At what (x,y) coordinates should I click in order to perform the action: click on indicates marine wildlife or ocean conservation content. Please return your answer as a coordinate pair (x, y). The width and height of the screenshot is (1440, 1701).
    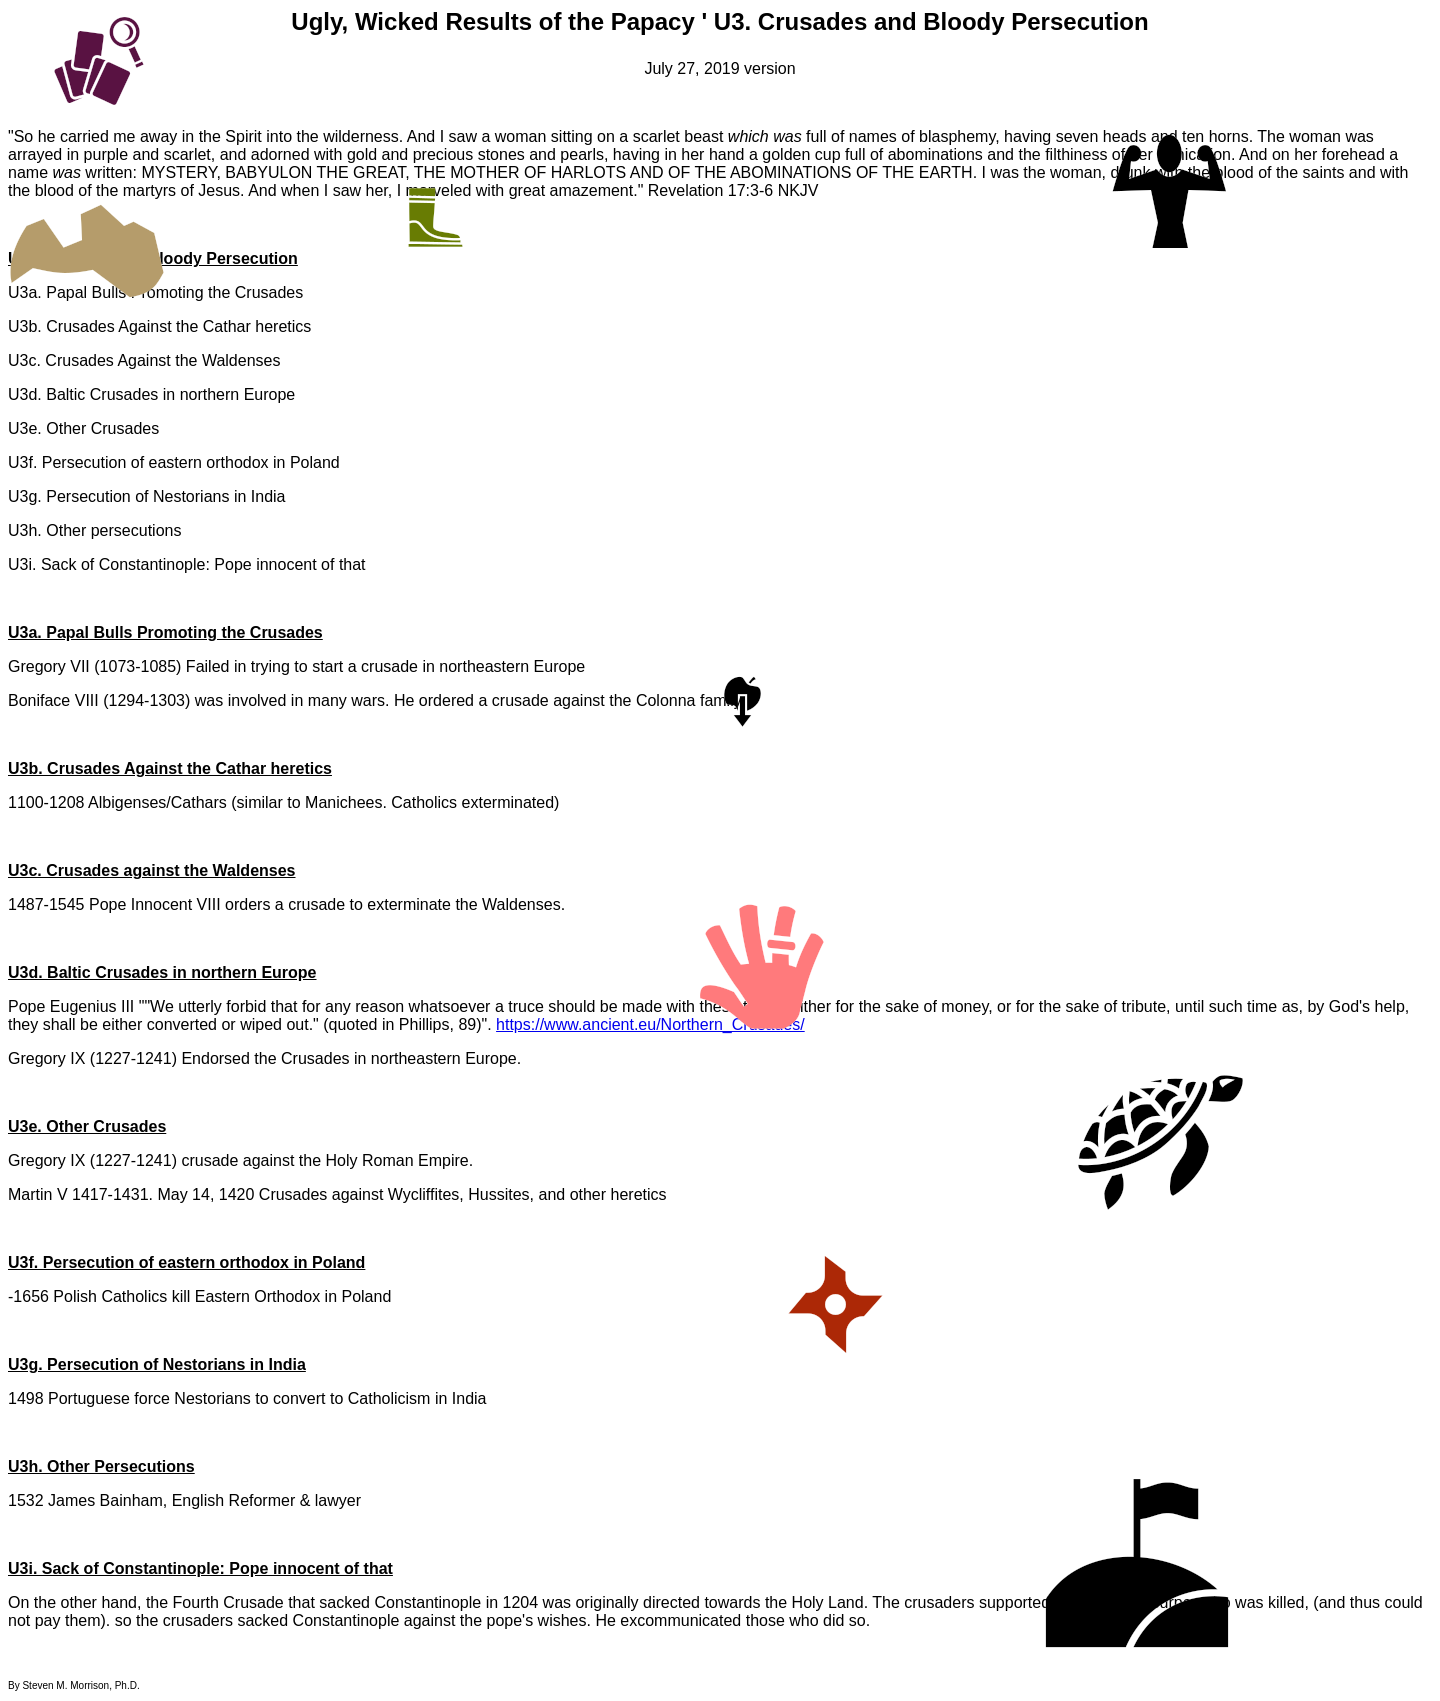
    Looking at the image, I should click on (1160, 1142).